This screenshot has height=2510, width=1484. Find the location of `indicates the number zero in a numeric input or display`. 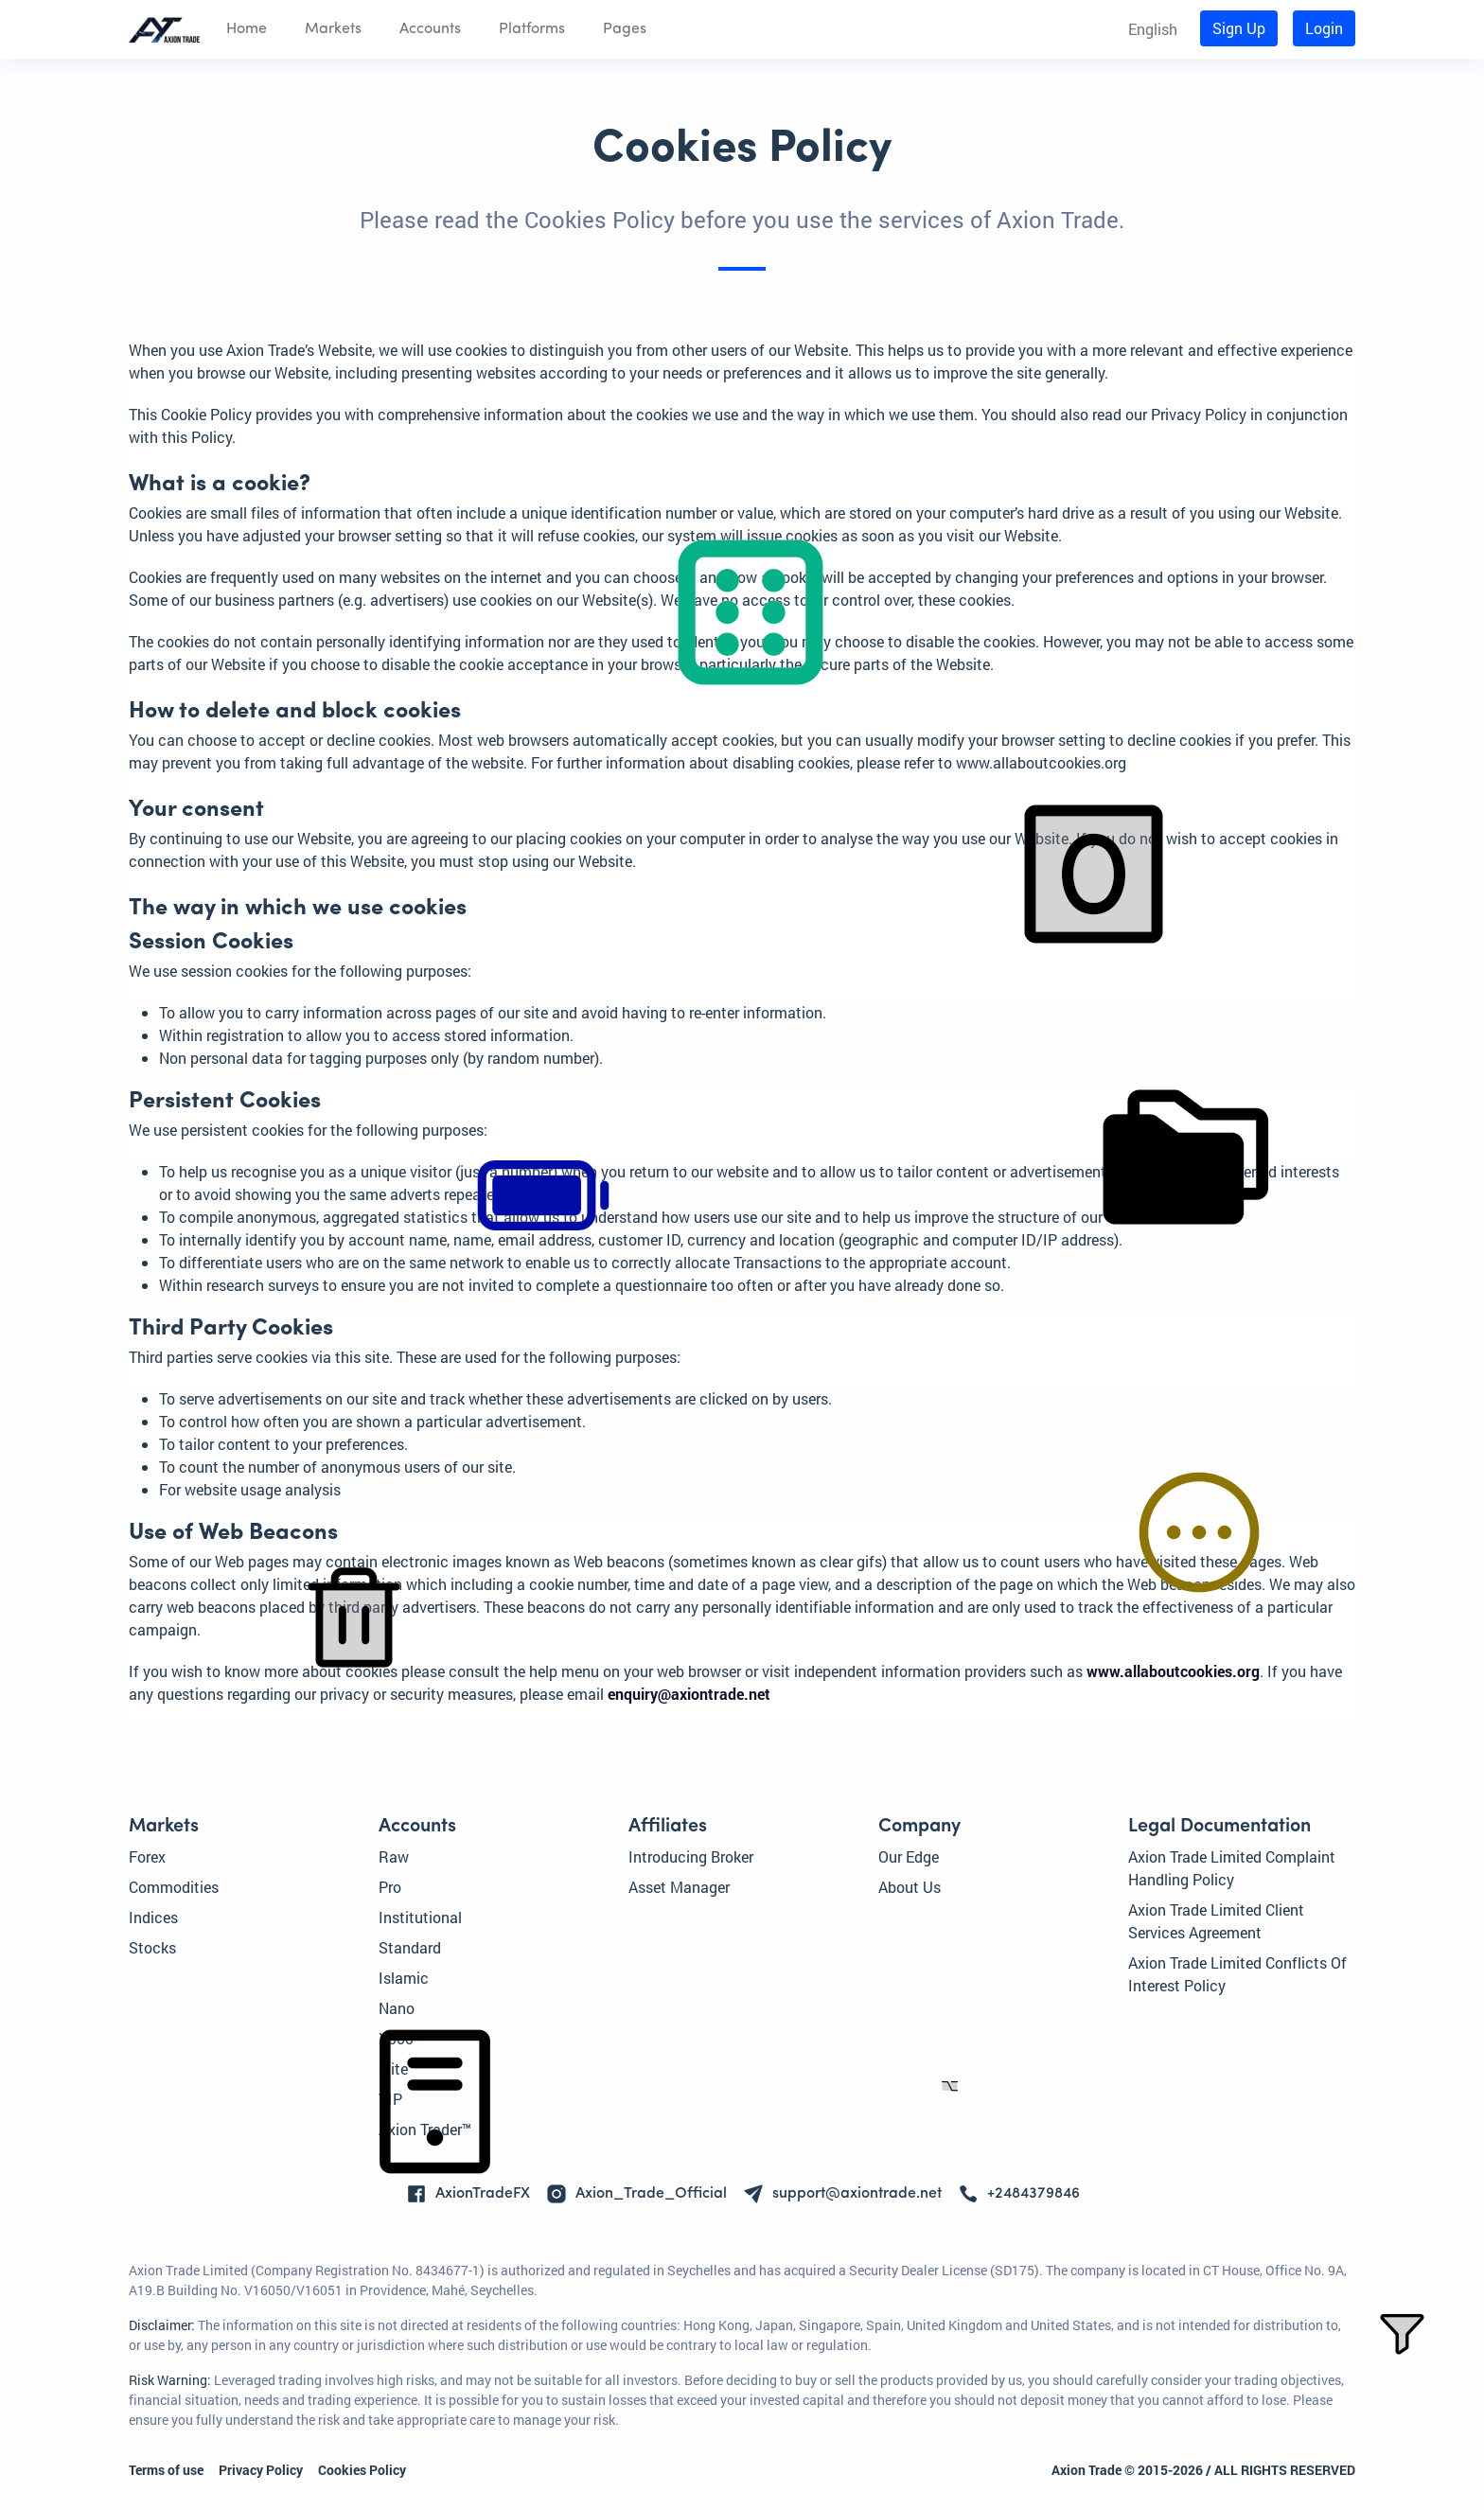

indicates the number zero in a numeric input or display is located at coordinates (1093, 874).